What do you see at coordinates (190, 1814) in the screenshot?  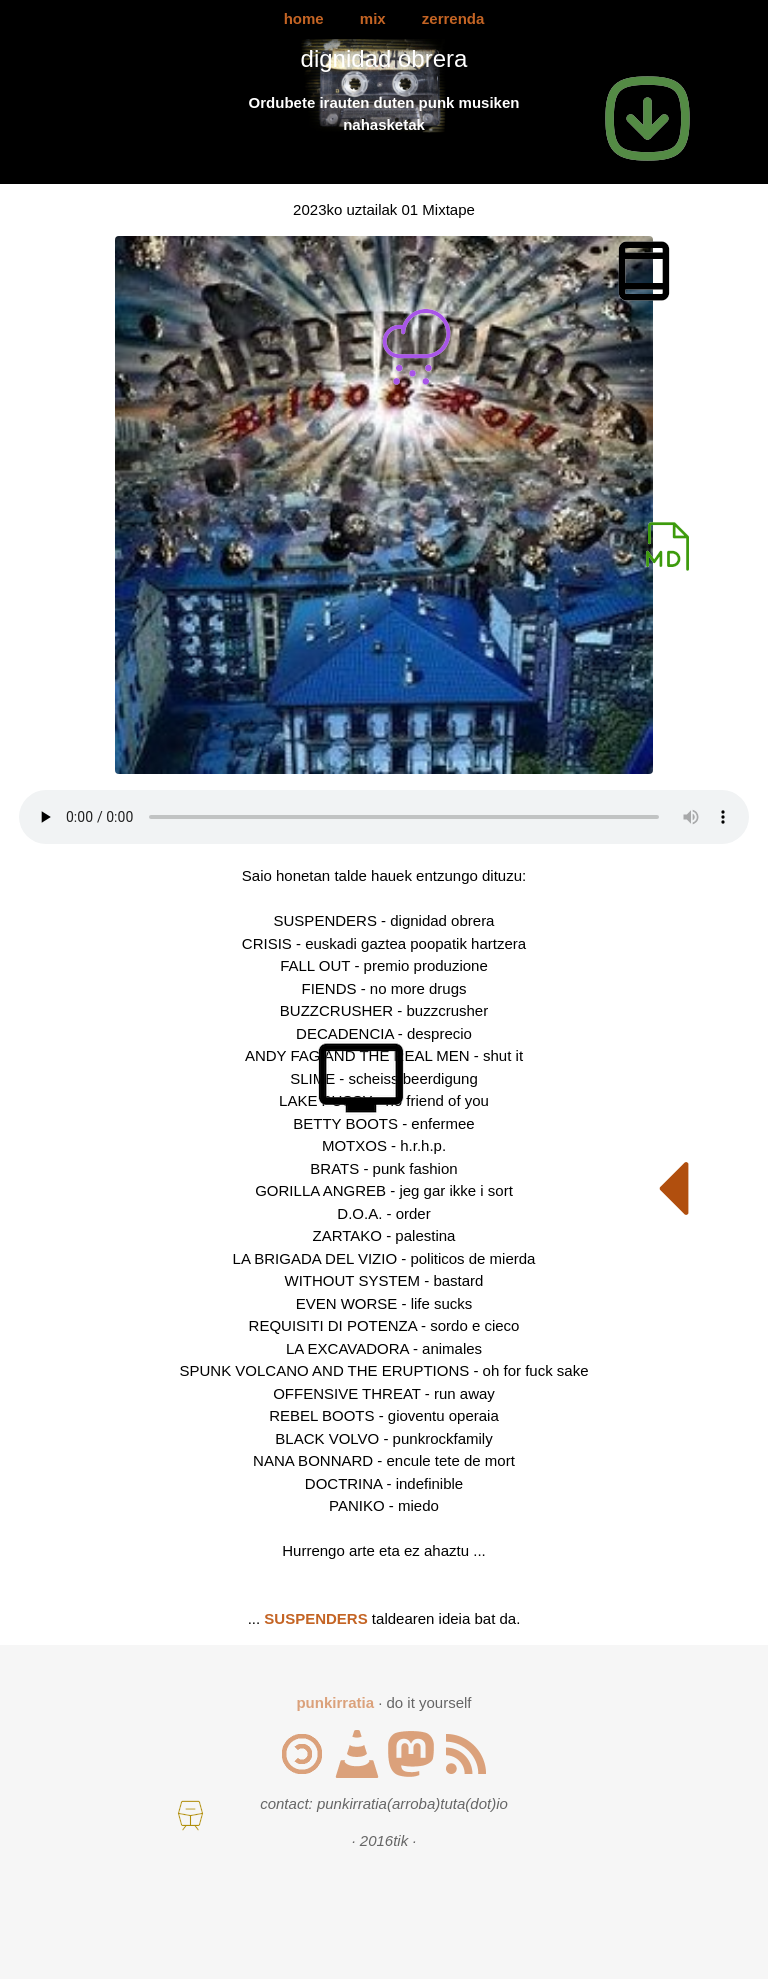 I see `view regional train schedules` at bounding box center [190, 1814].